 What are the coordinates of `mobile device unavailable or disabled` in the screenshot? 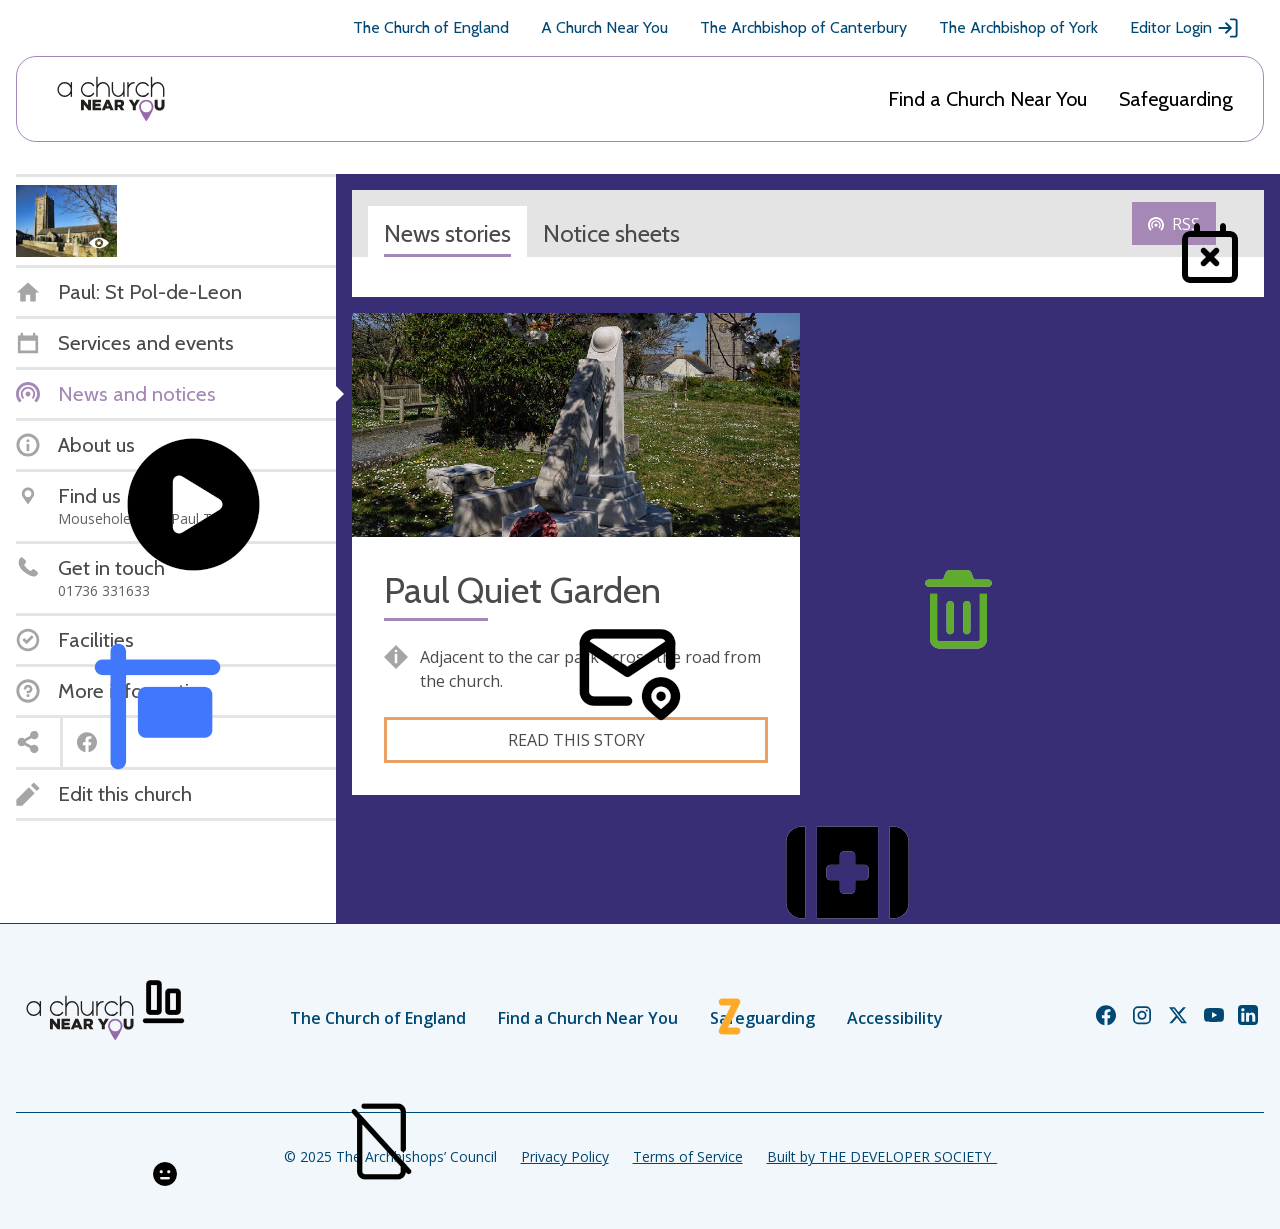 It's located at (381, 1141).